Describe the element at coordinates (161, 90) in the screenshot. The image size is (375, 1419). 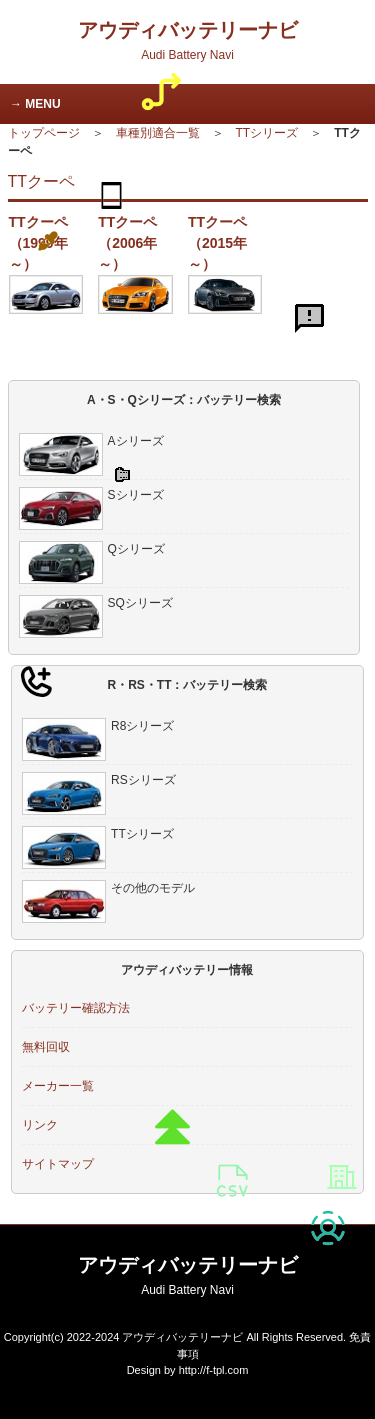
I see `follow a guided path or tutorial` at that location.